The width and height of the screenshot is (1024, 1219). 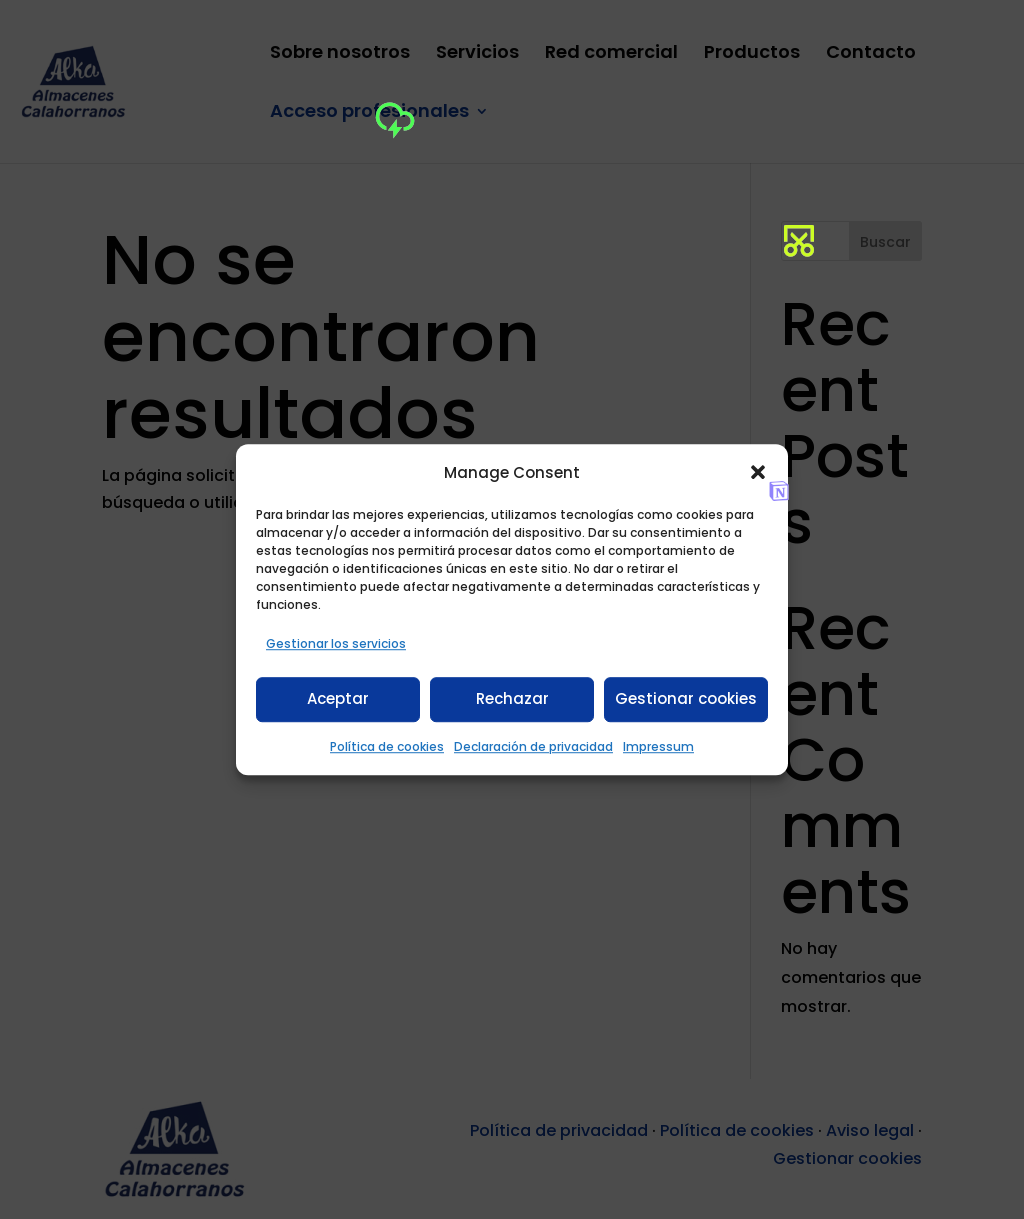 What do you see at coordinates (799, 240) in the screenshot?
I see `capture a screenshot` at bounding box center [799, 240].